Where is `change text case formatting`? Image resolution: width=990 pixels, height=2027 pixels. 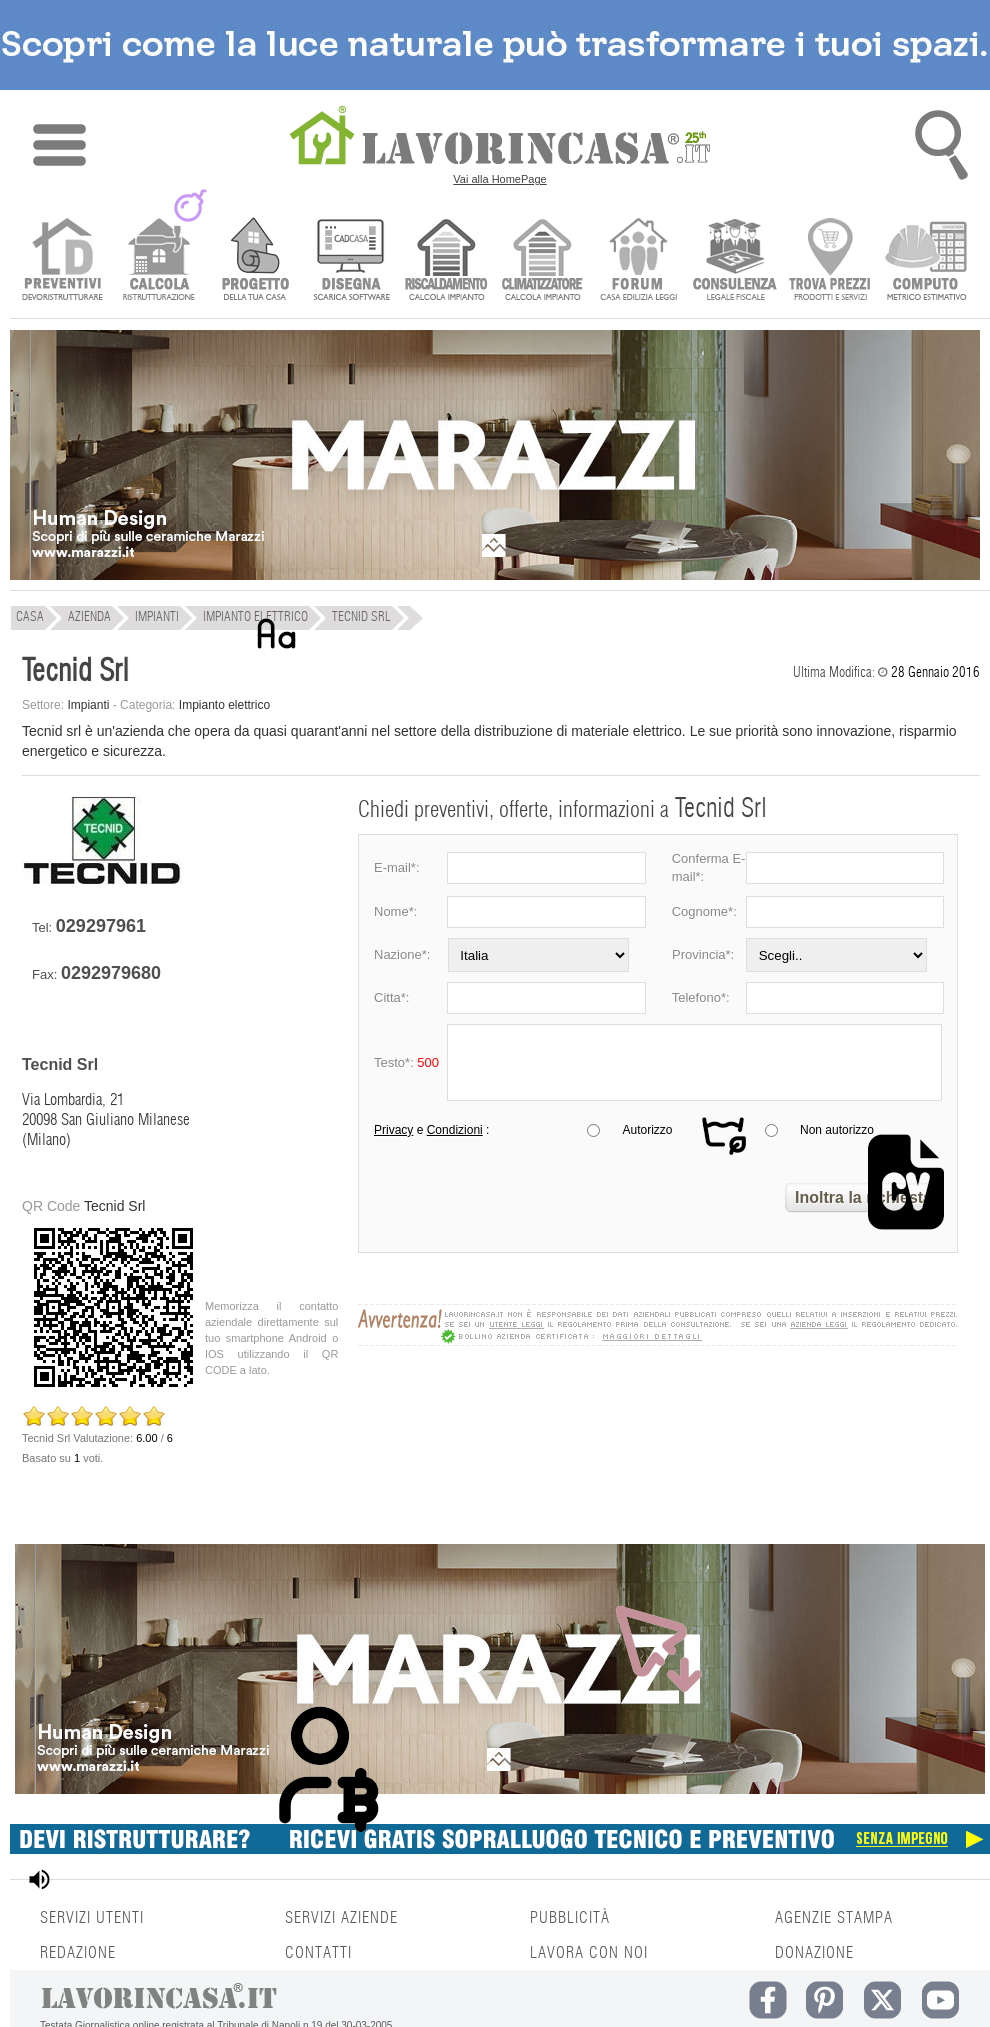
change text case formatting is located at coordinates (276, 633).